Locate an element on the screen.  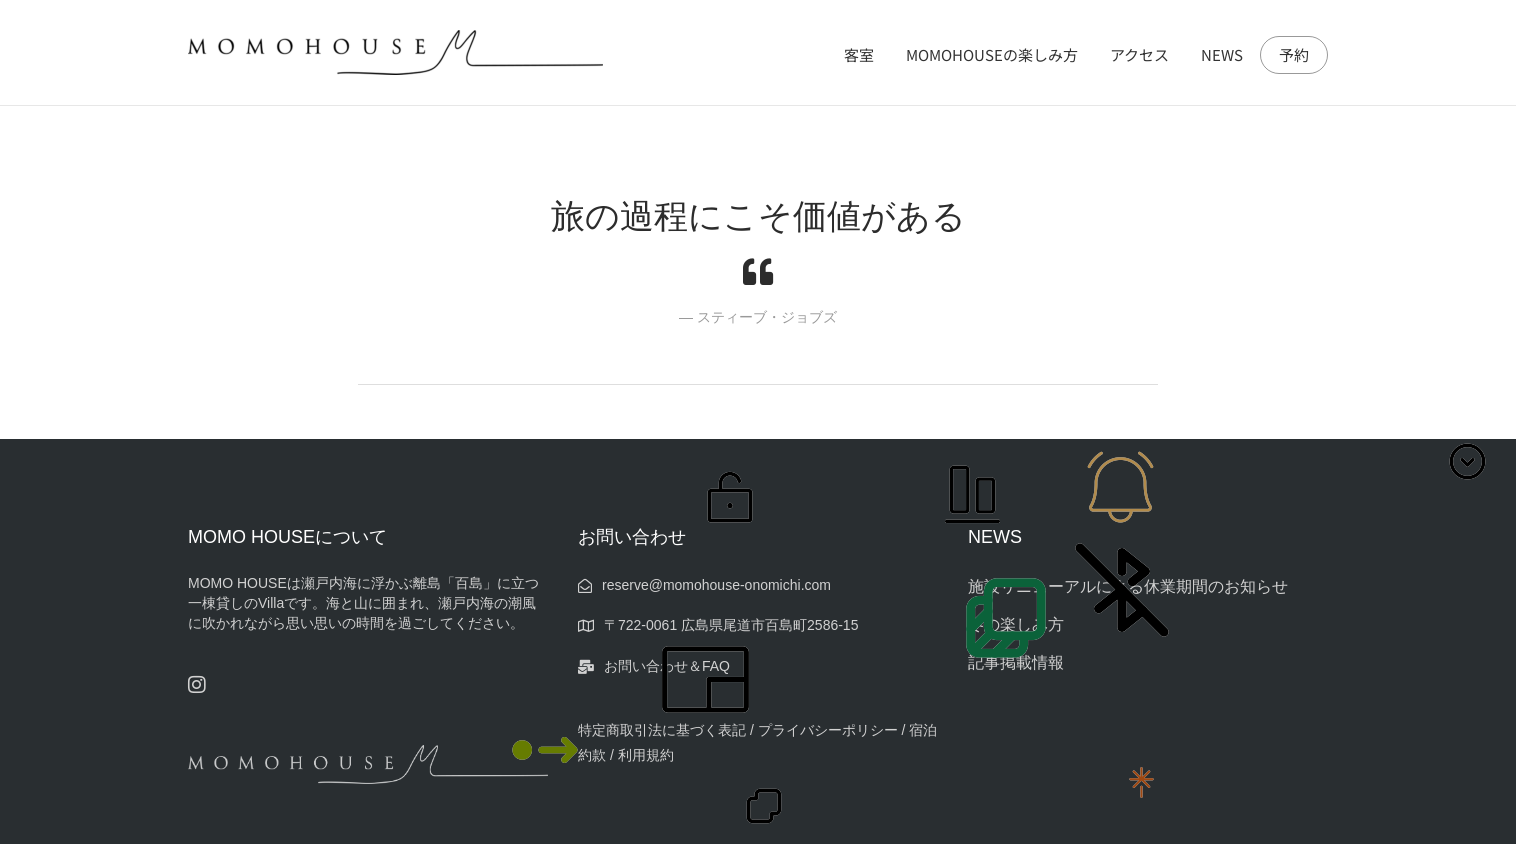
bluetooth is currently disabled is located at coordinates (1122, 590).